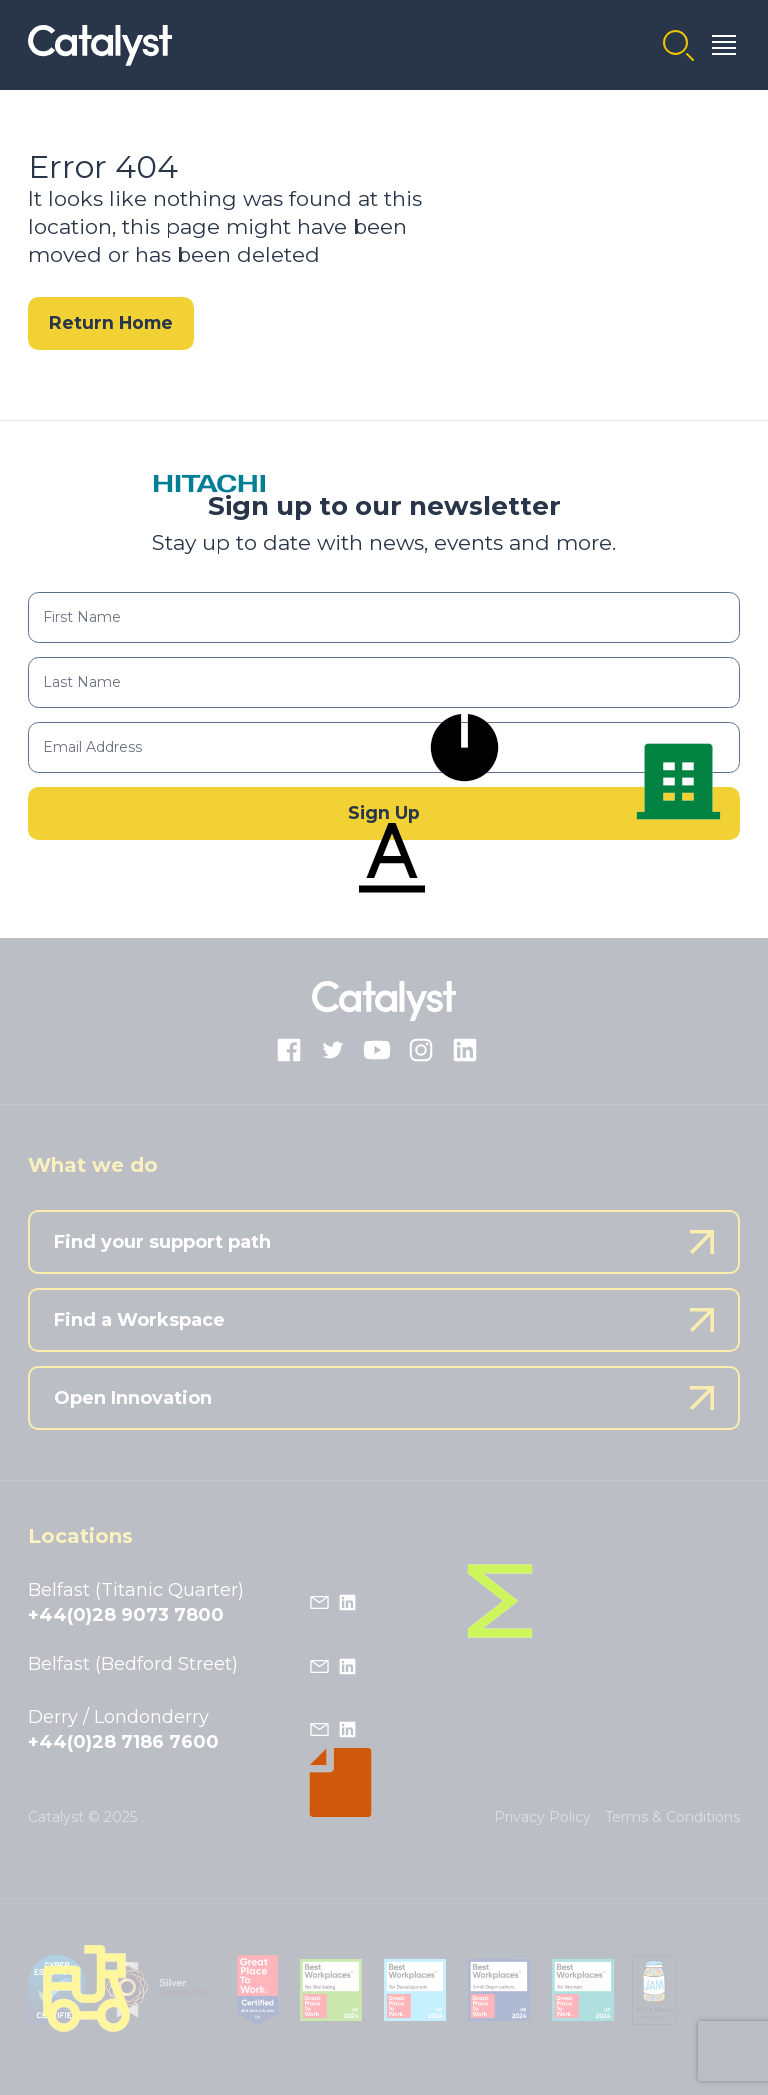 This screenshot has height=2095, width=768. What do you see at coordinates (392, 856) in the screenshot?
I see `change text color` at bounding box center [392, 856].